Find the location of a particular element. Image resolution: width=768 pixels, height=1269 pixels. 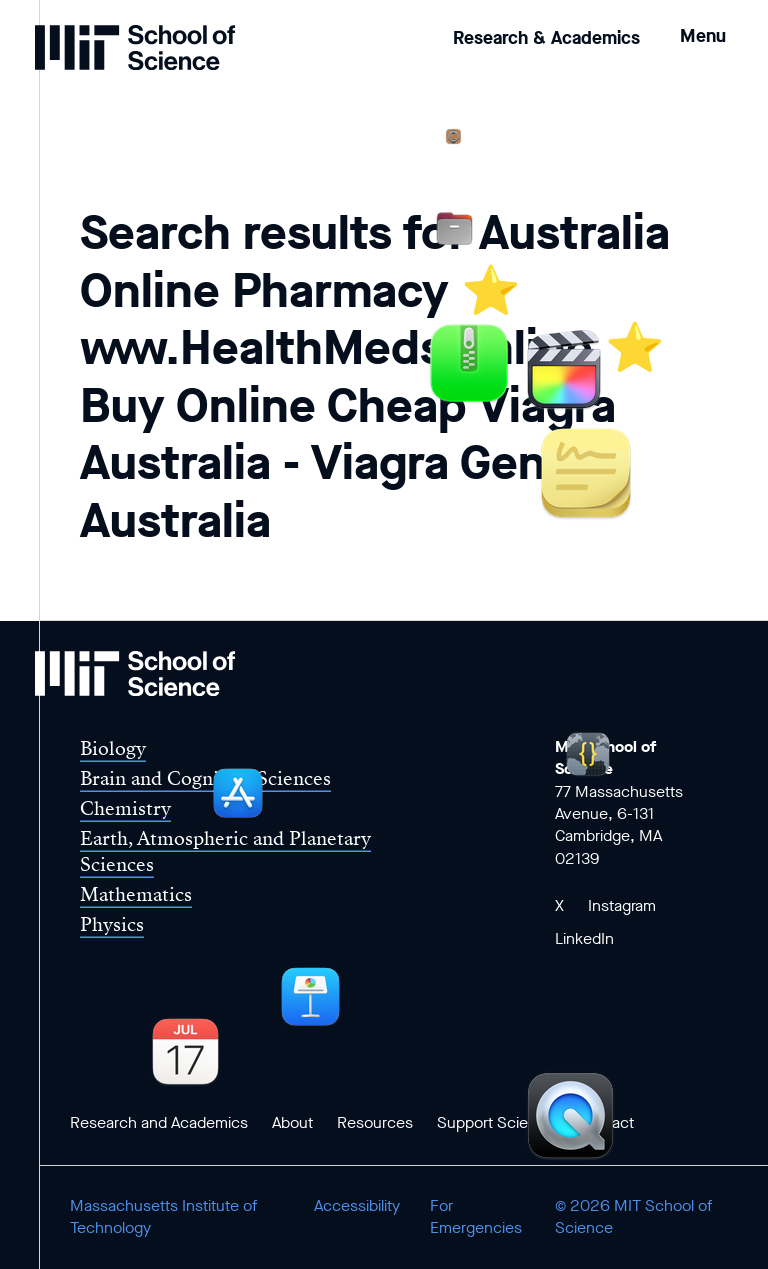

open Final Cut Pro video editing application is located at coordinates (564, 372).